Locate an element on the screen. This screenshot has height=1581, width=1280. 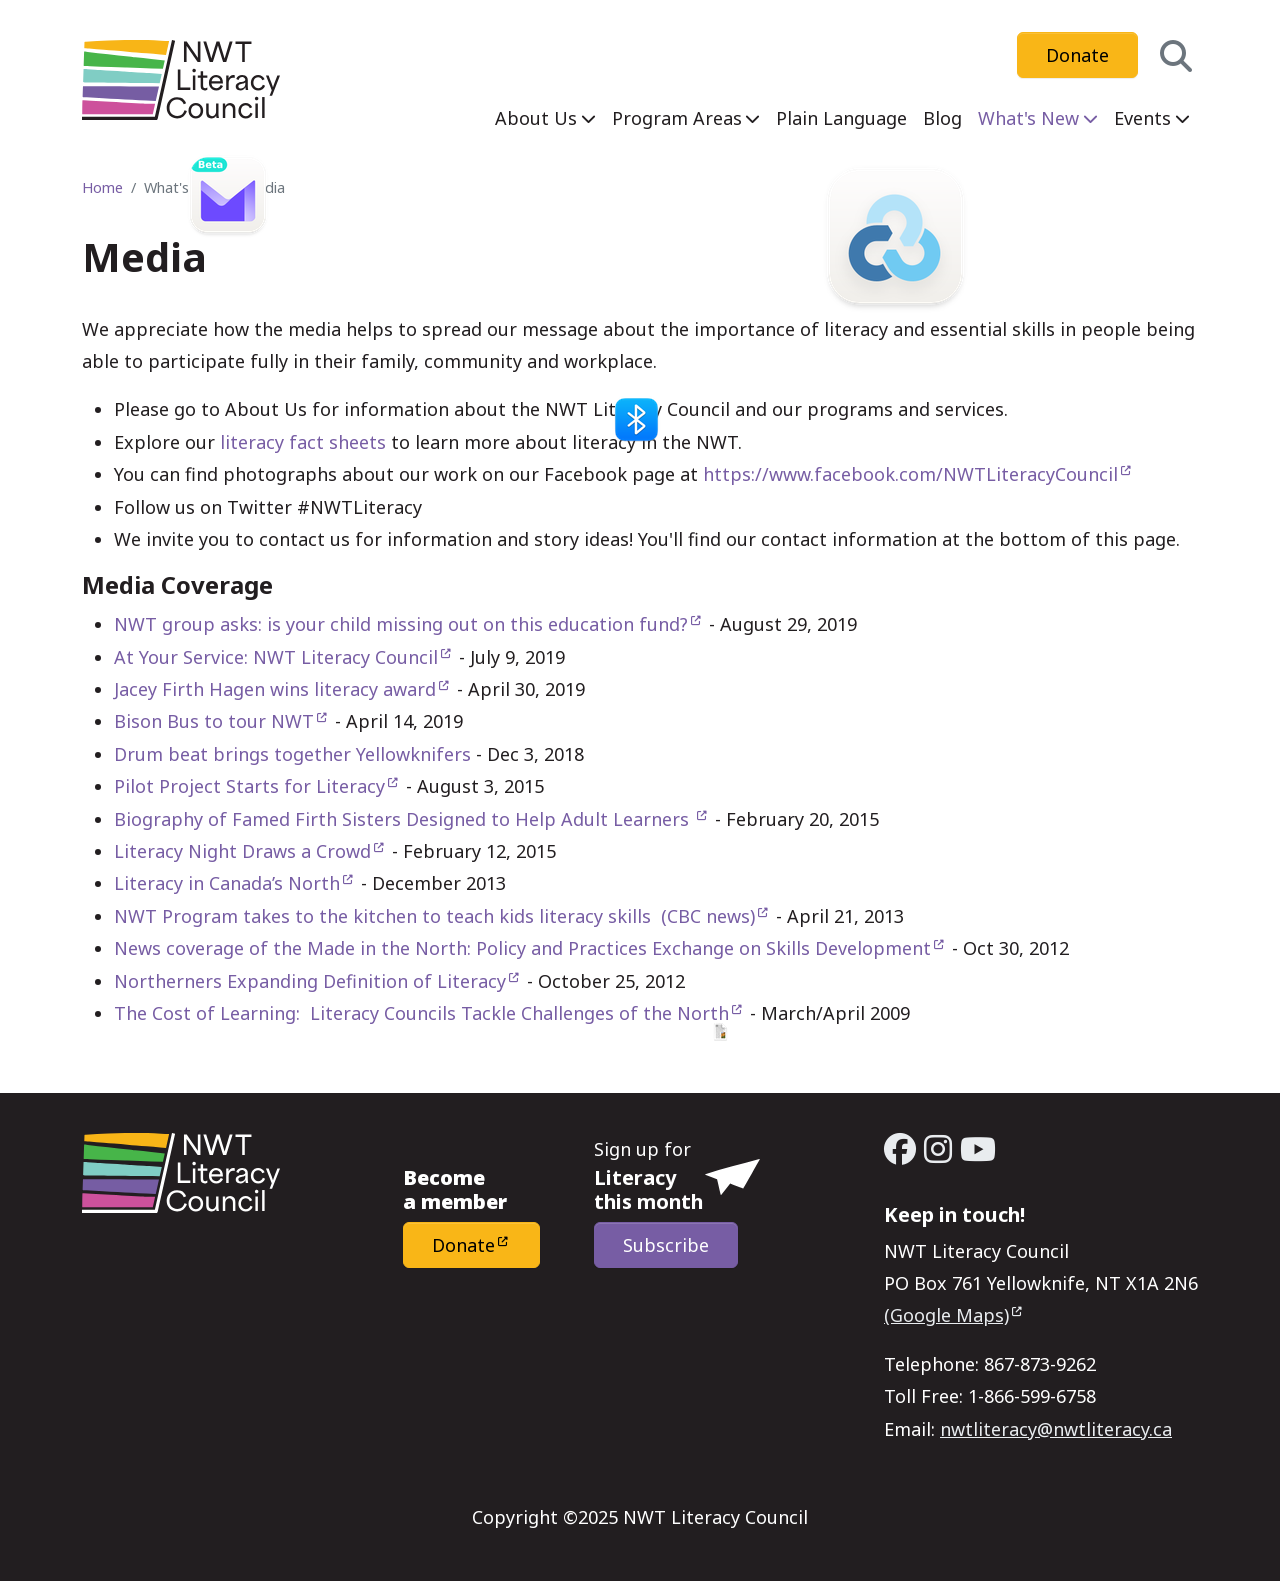
open proton mail app is located at coordinates (228, 195).